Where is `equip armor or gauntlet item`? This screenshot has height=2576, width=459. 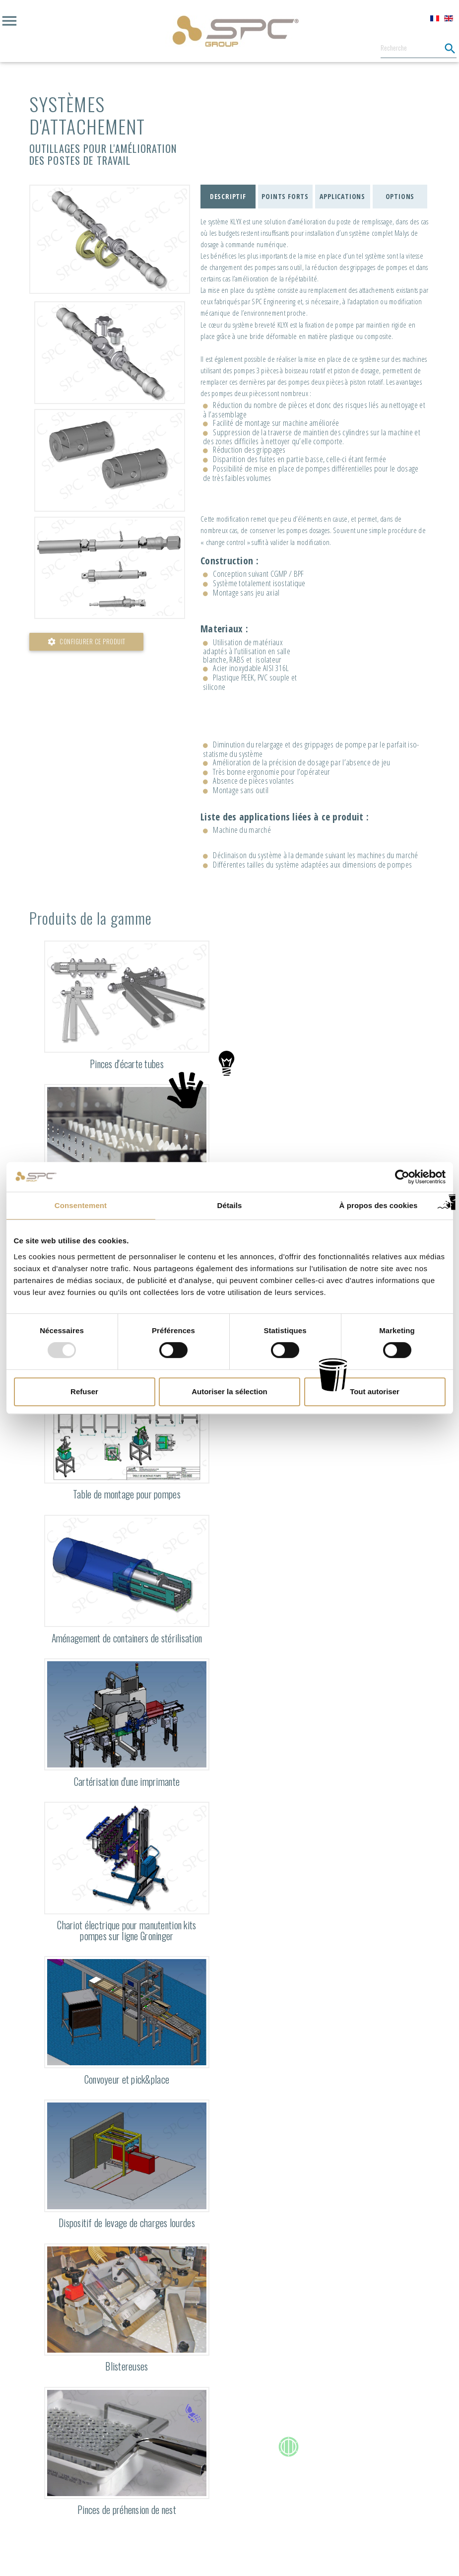 equip armor or gauntlet item is located at coordinates (194, 2413).